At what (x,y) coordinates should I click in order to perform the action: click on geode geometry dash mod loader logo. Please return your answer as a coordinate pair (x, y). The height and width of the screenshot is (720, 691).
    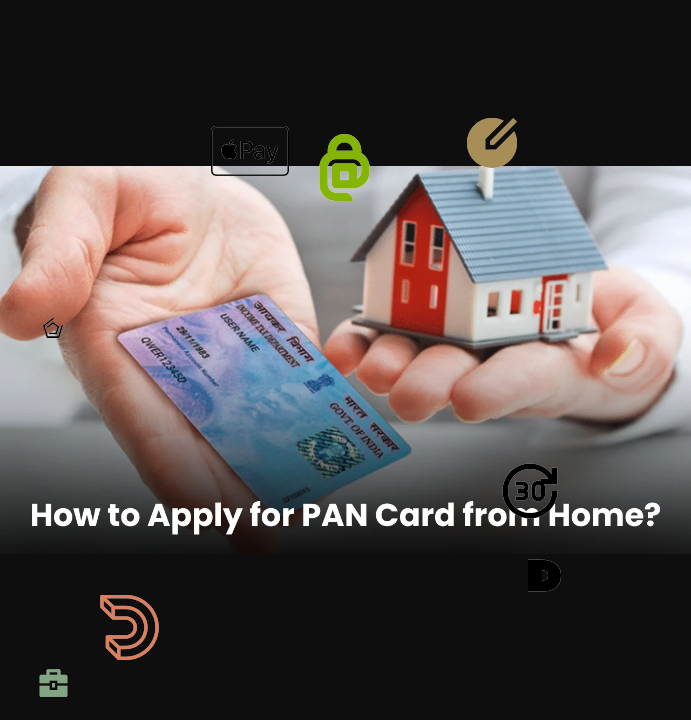
    Looking at the image, I should click on (53, 328).